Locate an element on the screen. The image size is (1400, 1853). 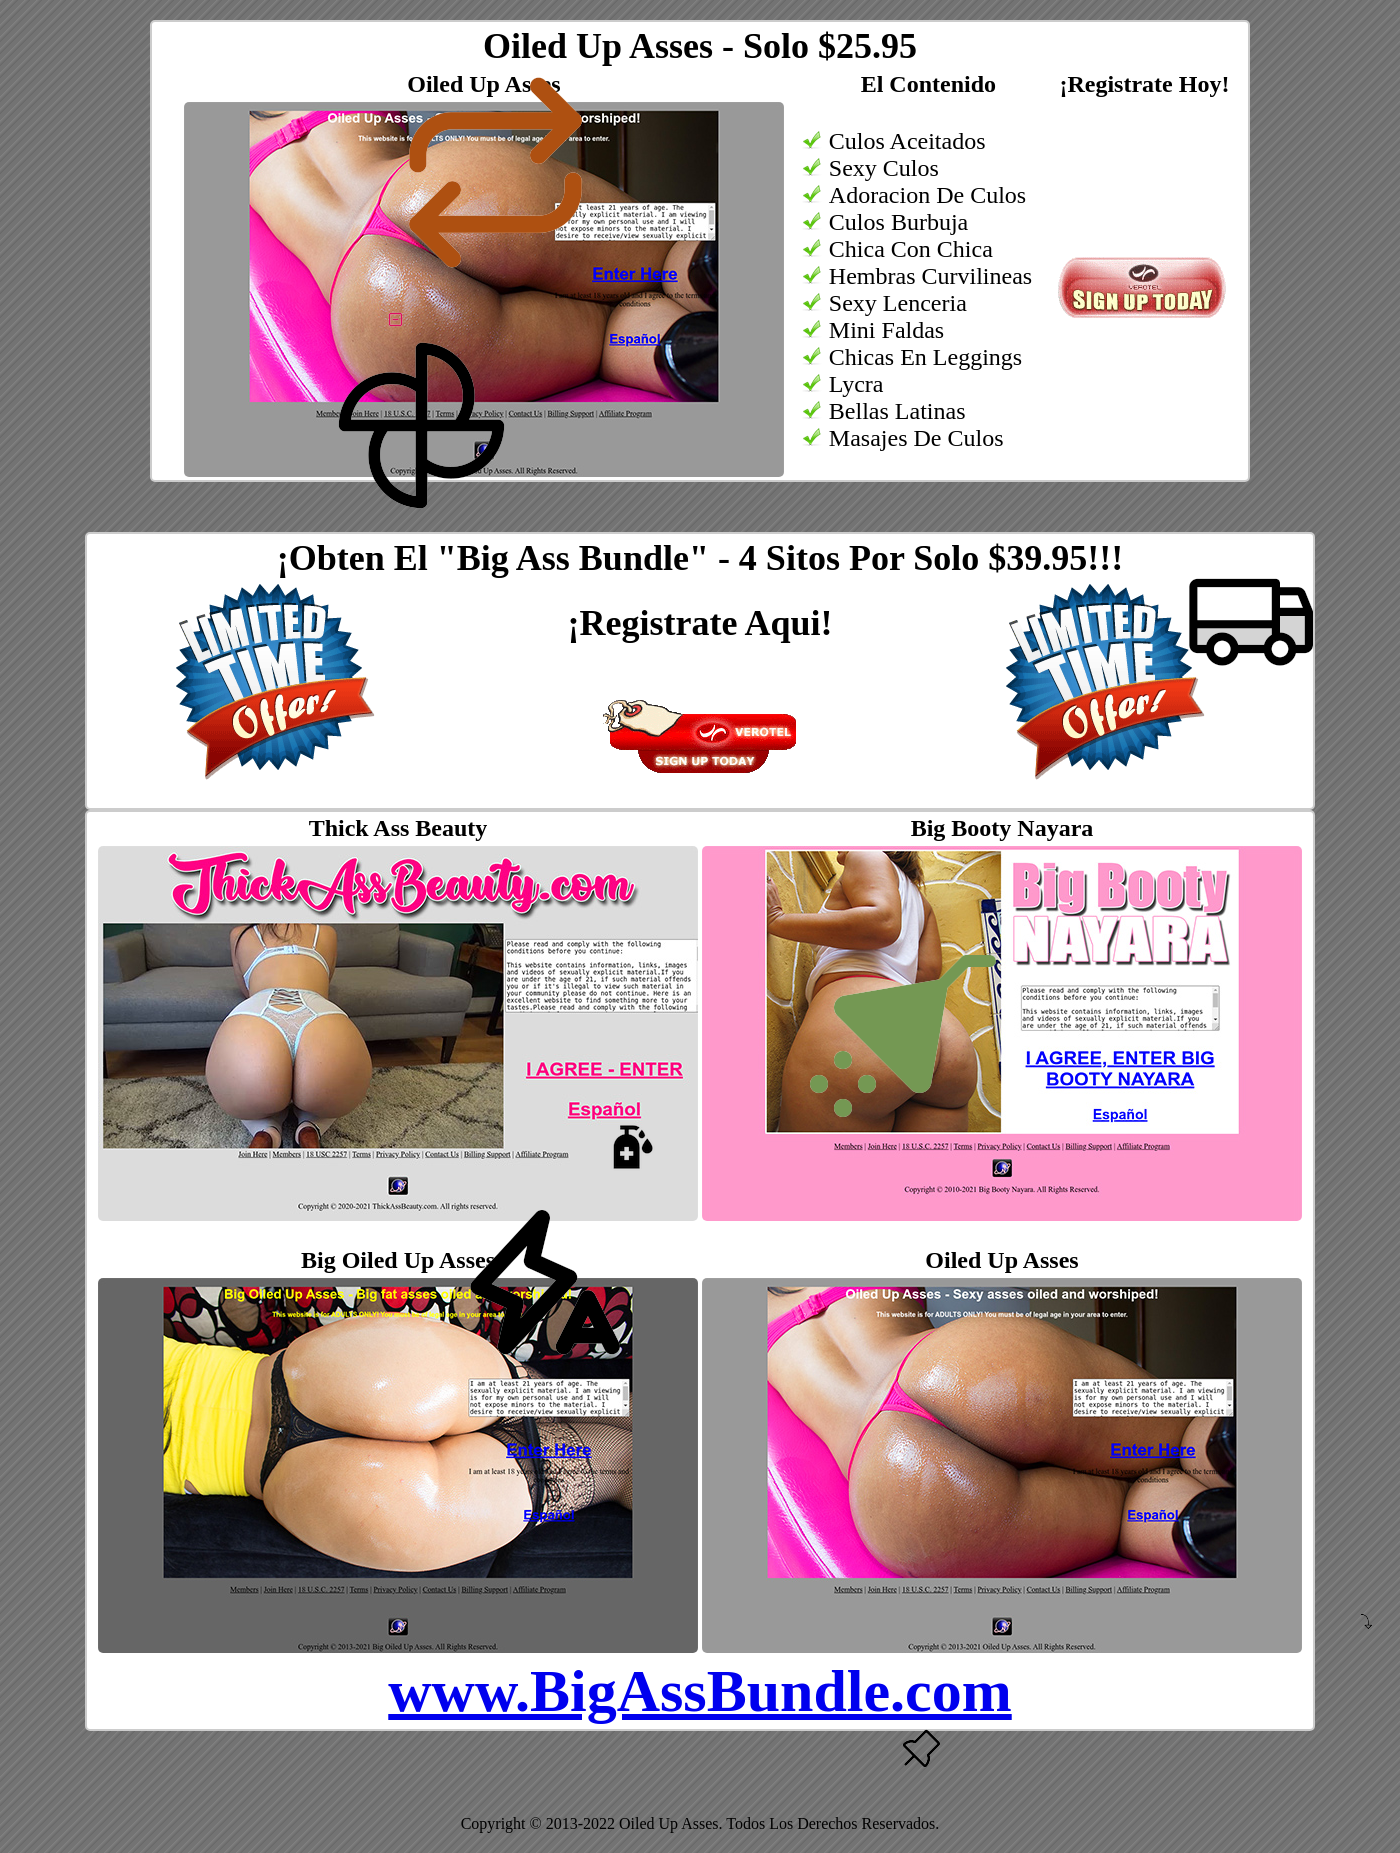
access hand sanitizer station location is located at coordinates (631, 1147).